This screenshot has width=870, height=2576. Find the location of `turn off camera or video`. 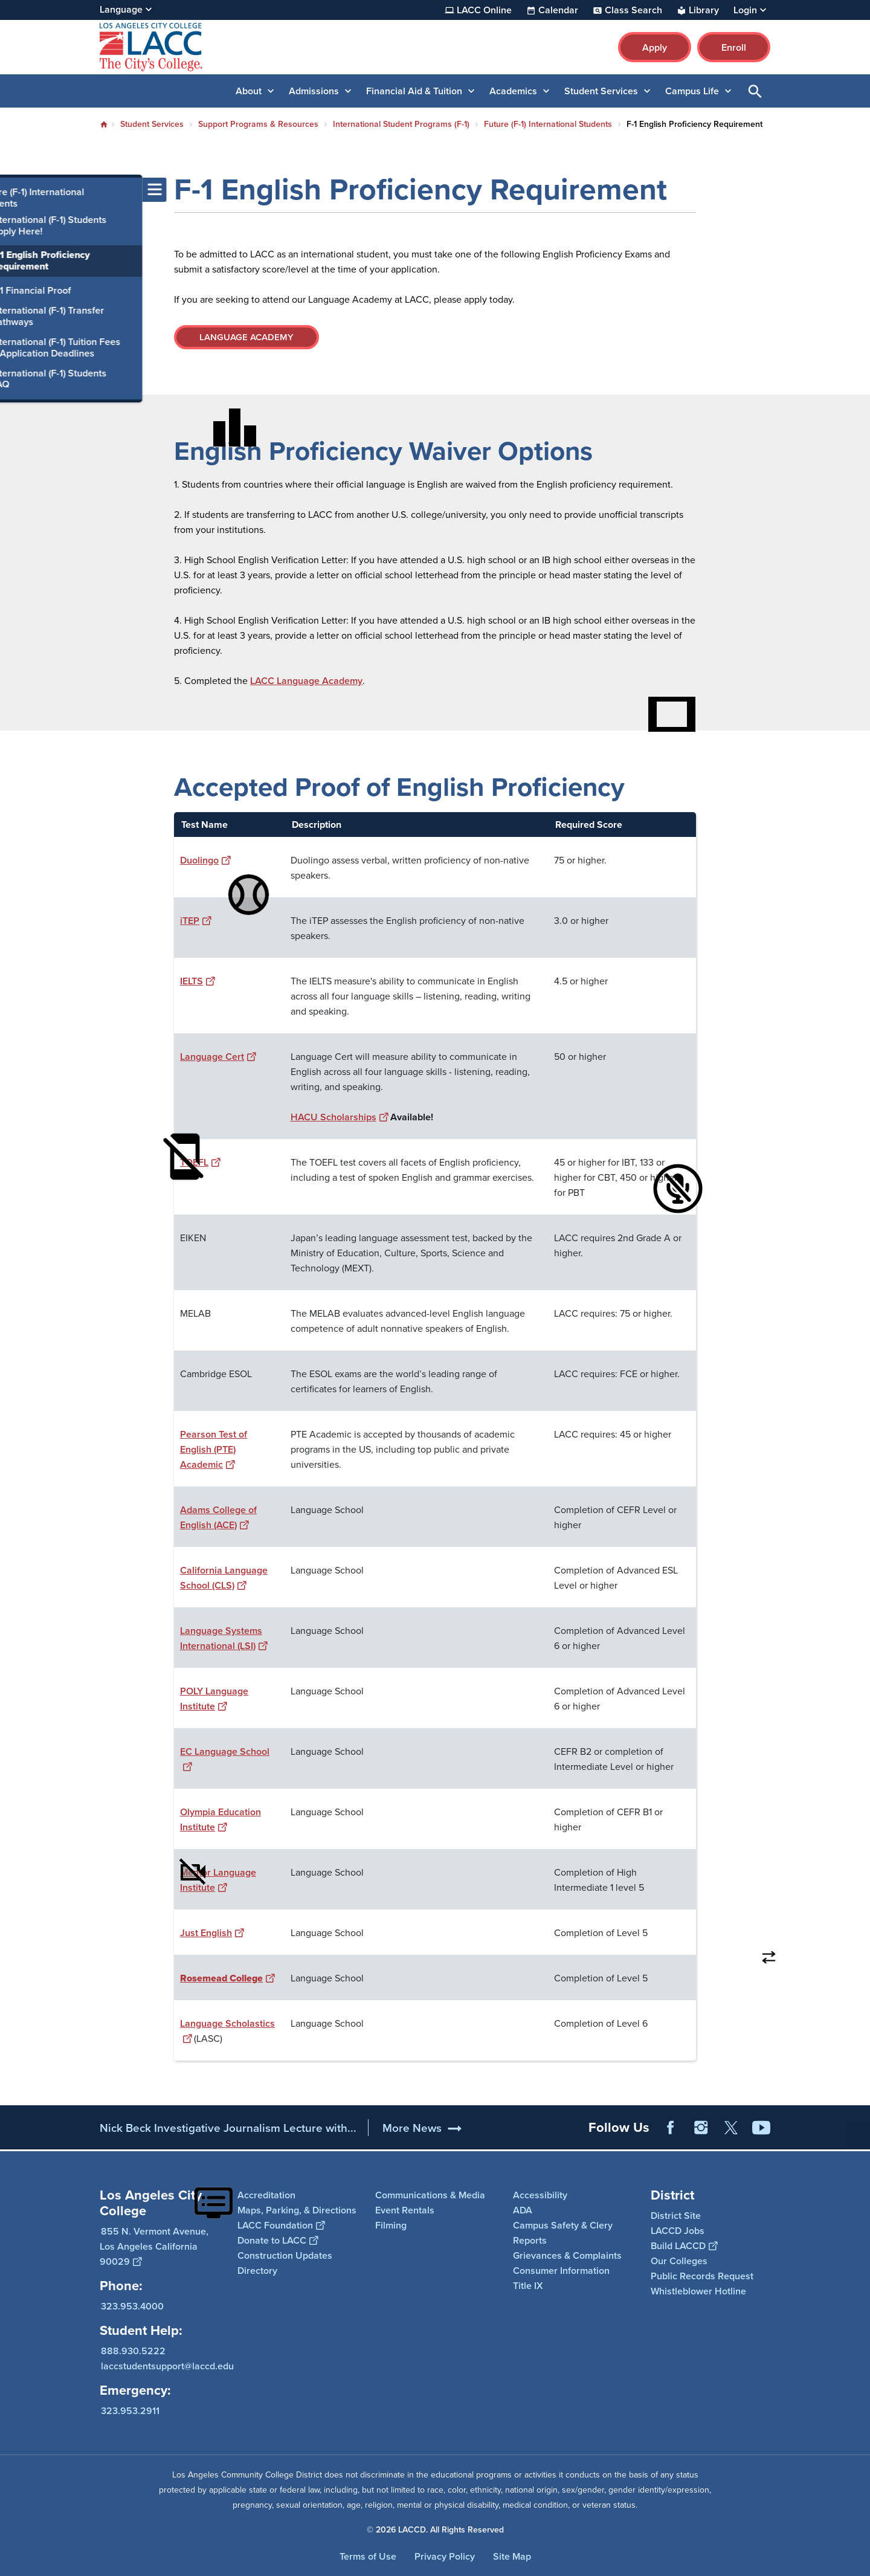

turn off camera or video is located at coordinates (193, 1872).